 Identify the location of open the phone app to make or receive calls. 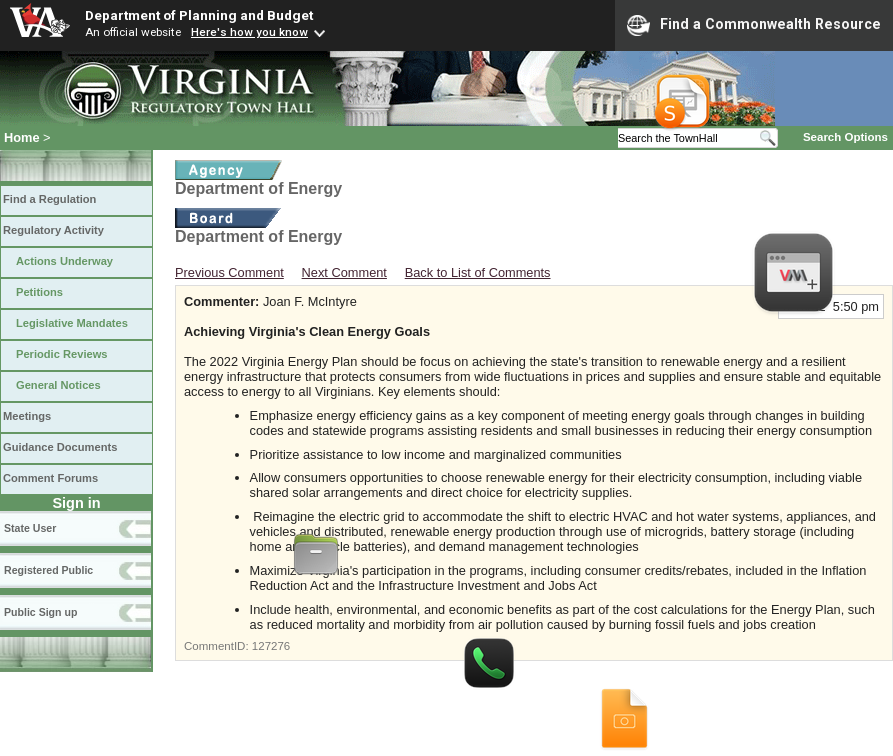
(489, 663).